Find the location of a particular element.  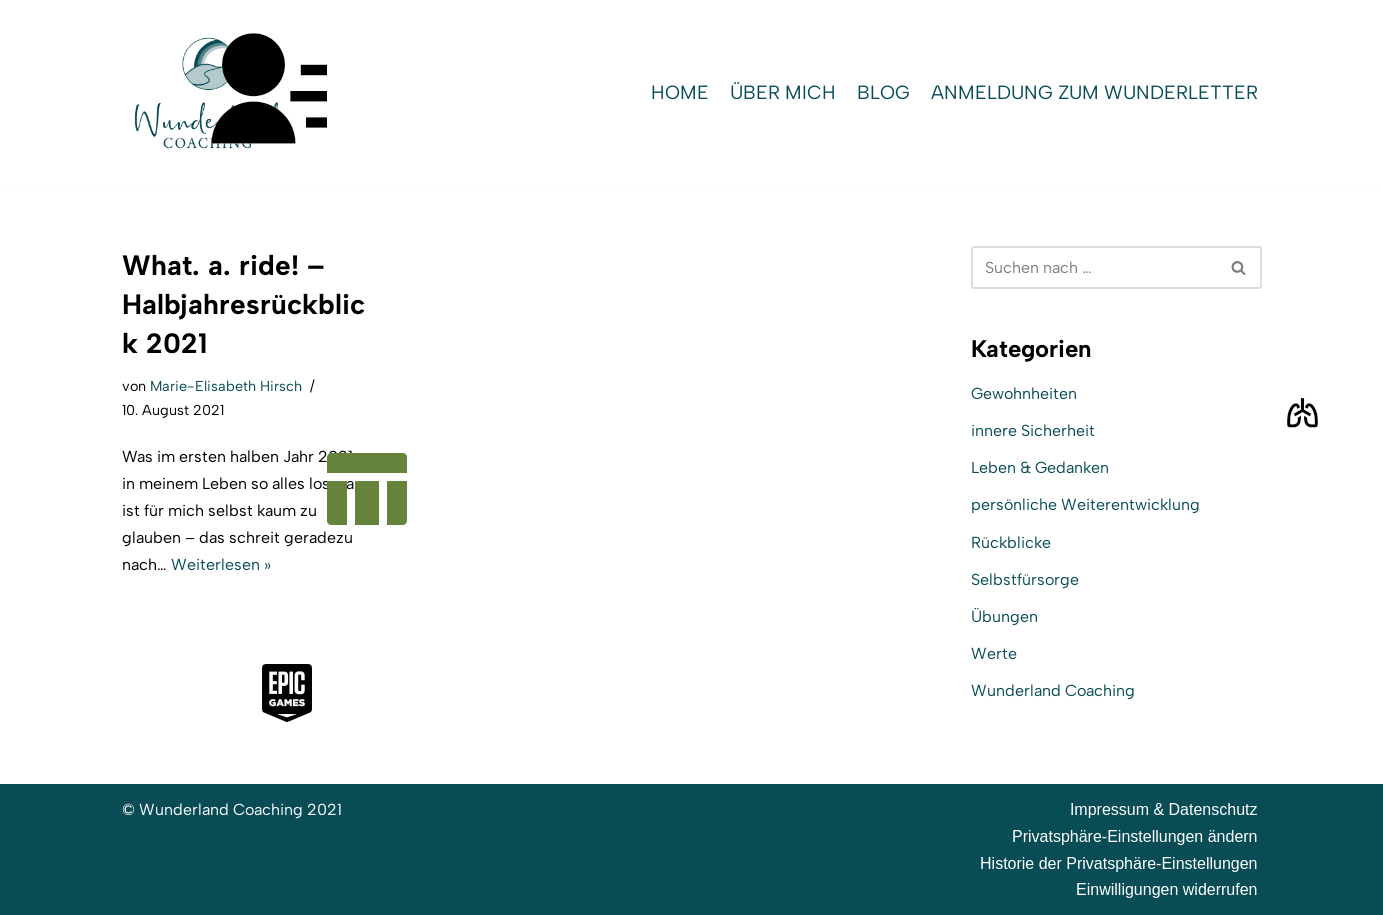

access your contacts list is located at coordinates (264, 91).